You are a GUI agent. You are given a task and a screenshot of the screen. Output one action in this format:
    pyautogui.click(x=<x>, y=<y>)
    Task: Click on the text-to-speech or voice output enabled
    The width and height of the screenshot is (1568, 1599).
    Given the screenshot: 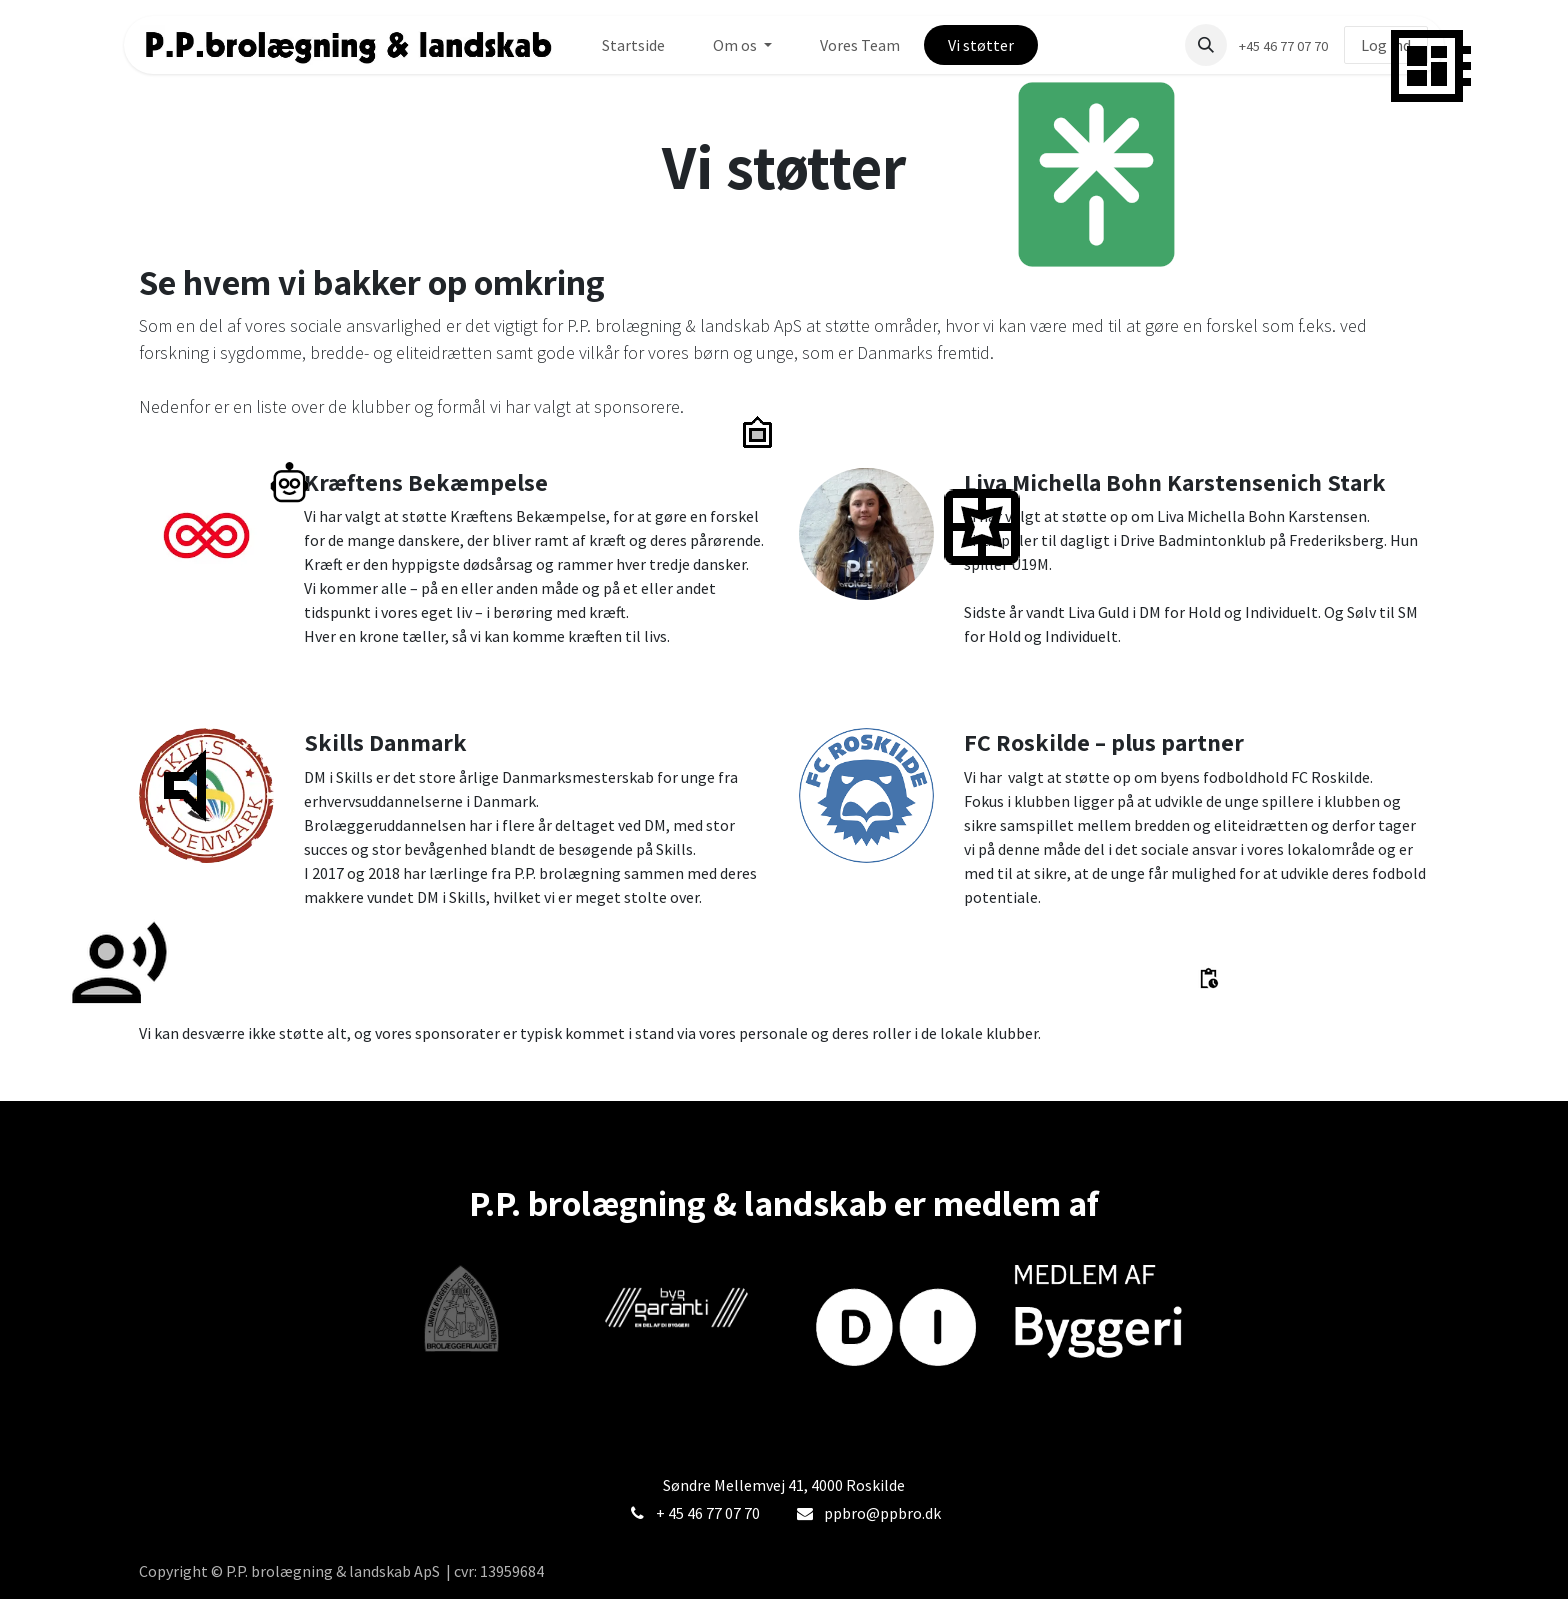 What is the action you would take?
    pyautogui.click(x=119, y=964)
    